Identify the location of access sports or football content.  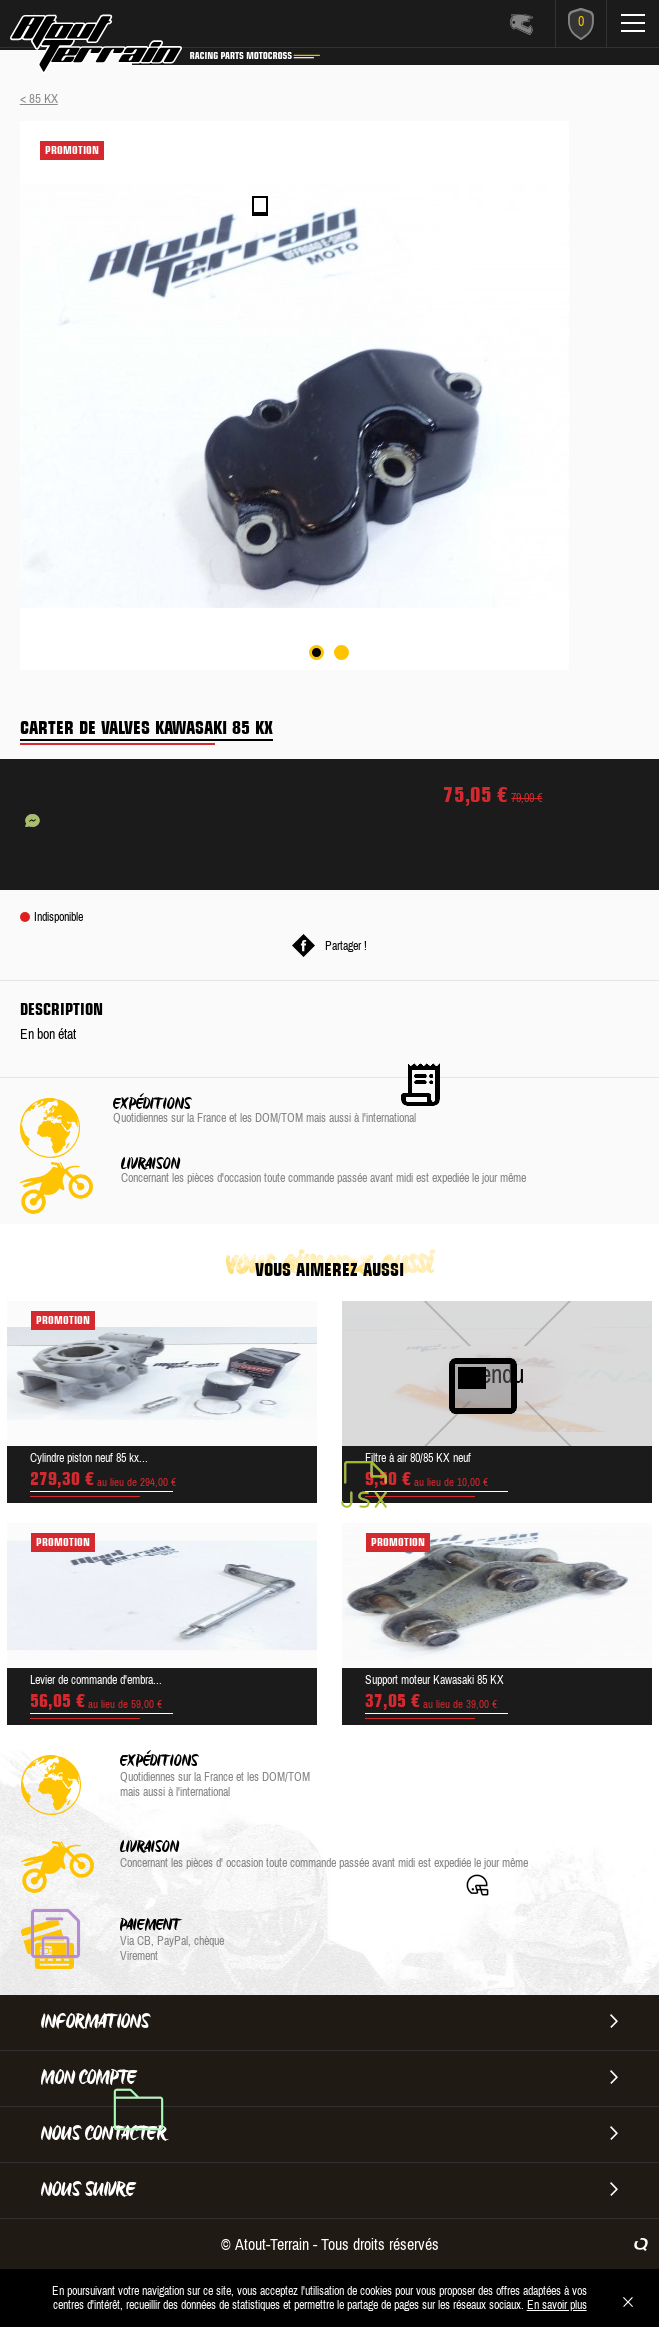
(477, 1885).